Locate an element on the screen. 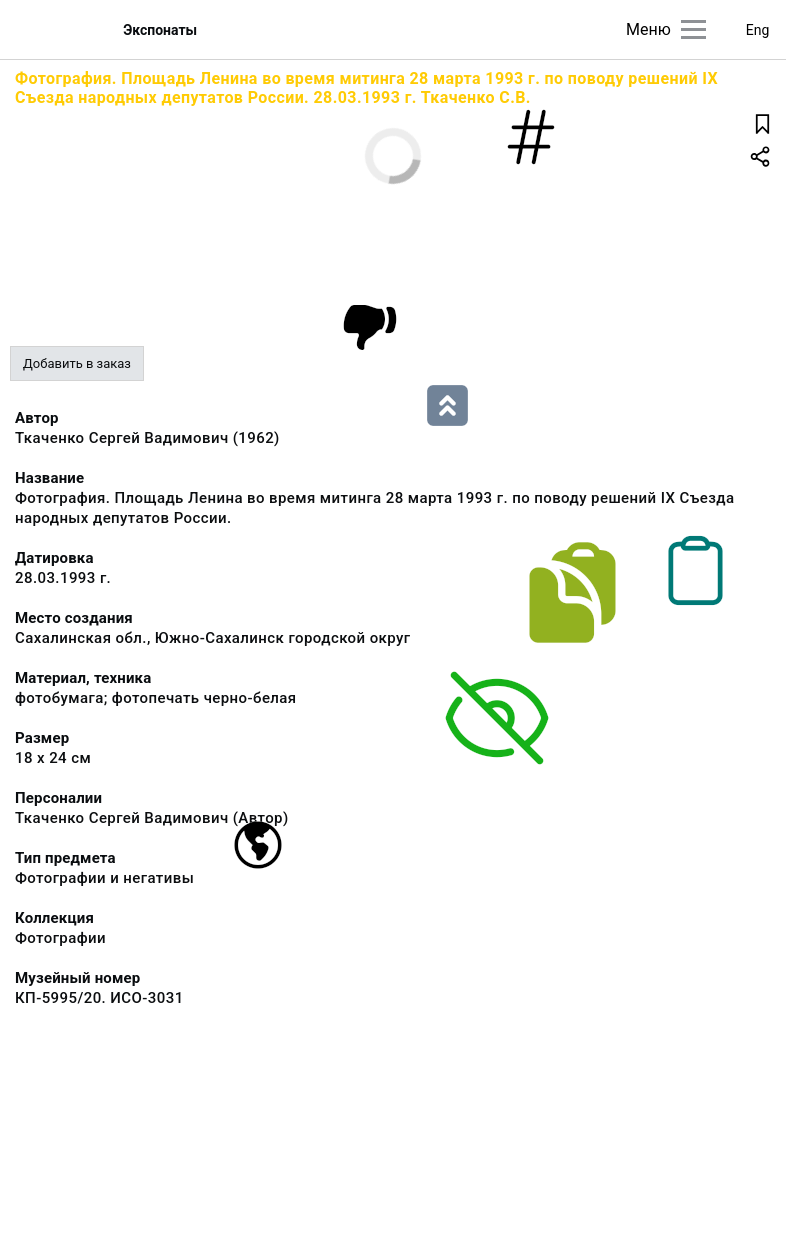 The height and width of the screenshot is (1246, 786). copy to clipboard is located at coordinates (695, 570).